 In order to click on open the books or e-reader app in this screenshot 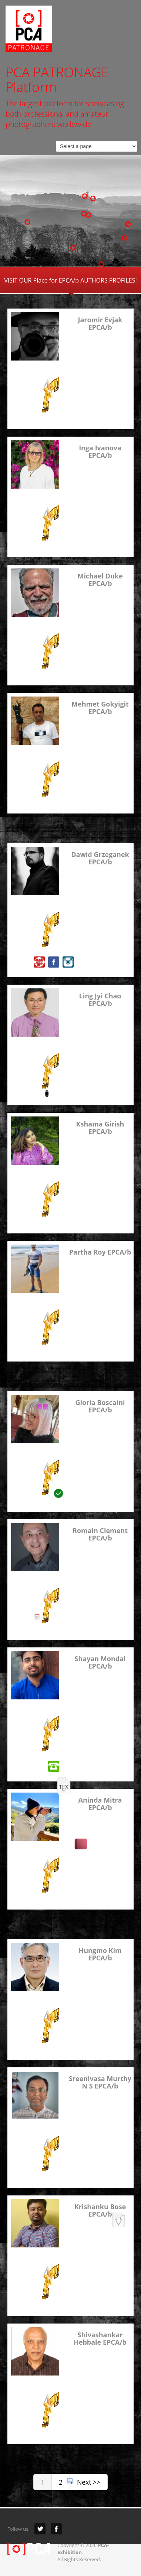, I will do `click(37, 1617)`.